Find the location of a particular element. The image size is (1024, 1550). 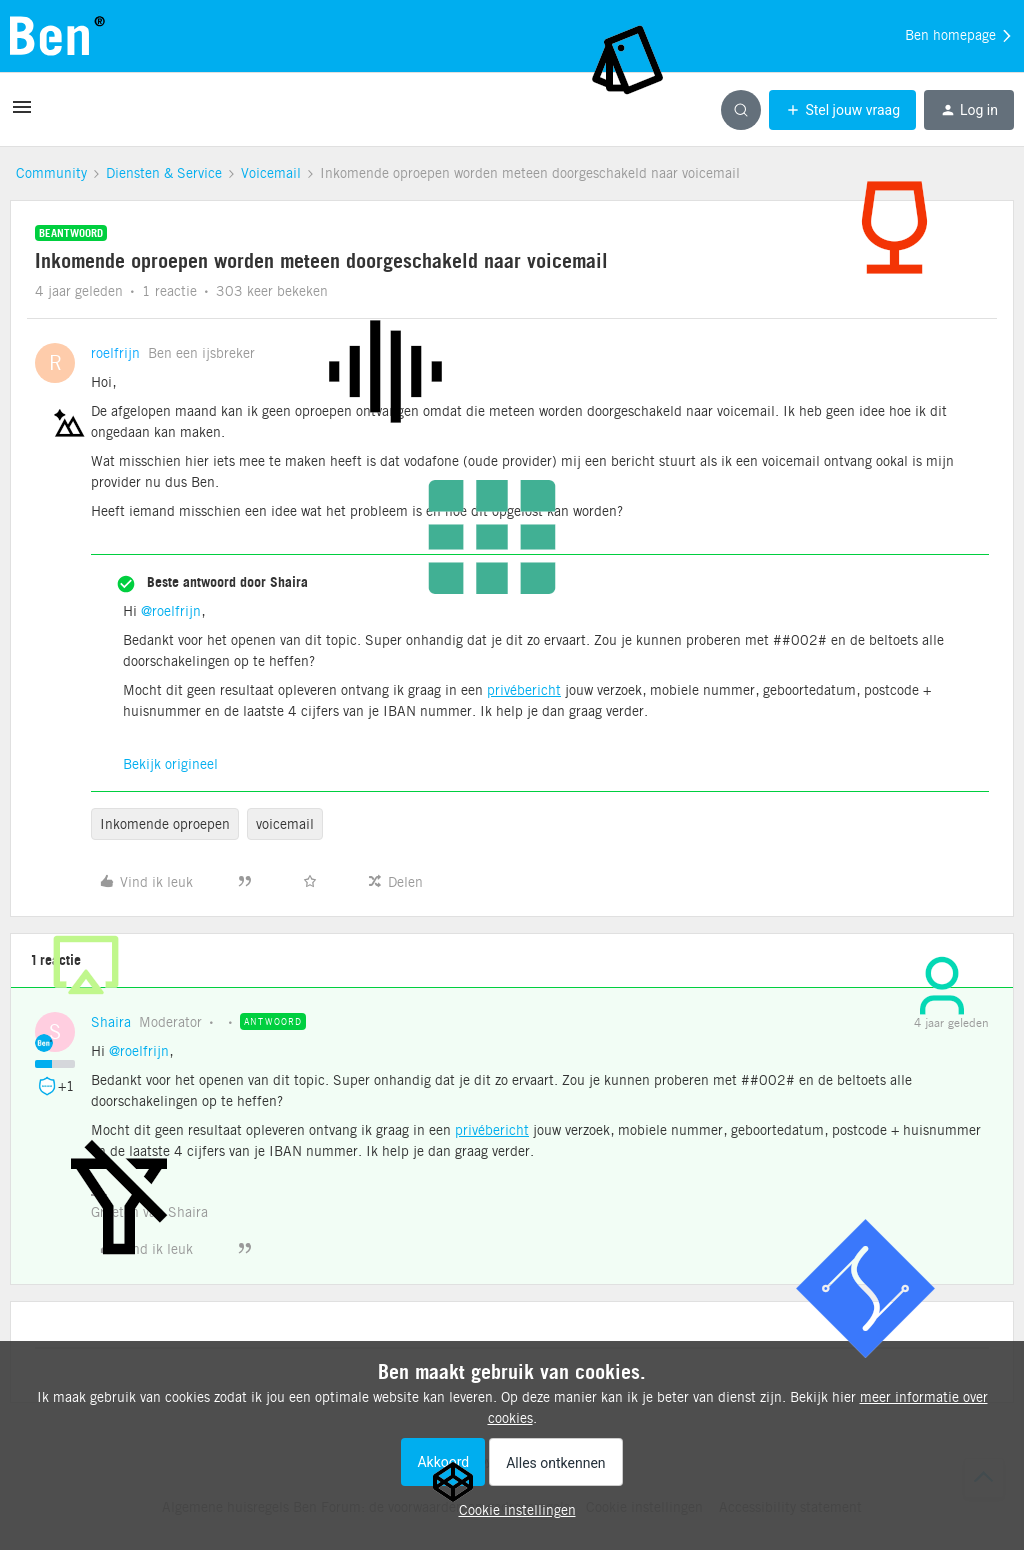

switch to grid view layout is located at coordinates (492, 537).